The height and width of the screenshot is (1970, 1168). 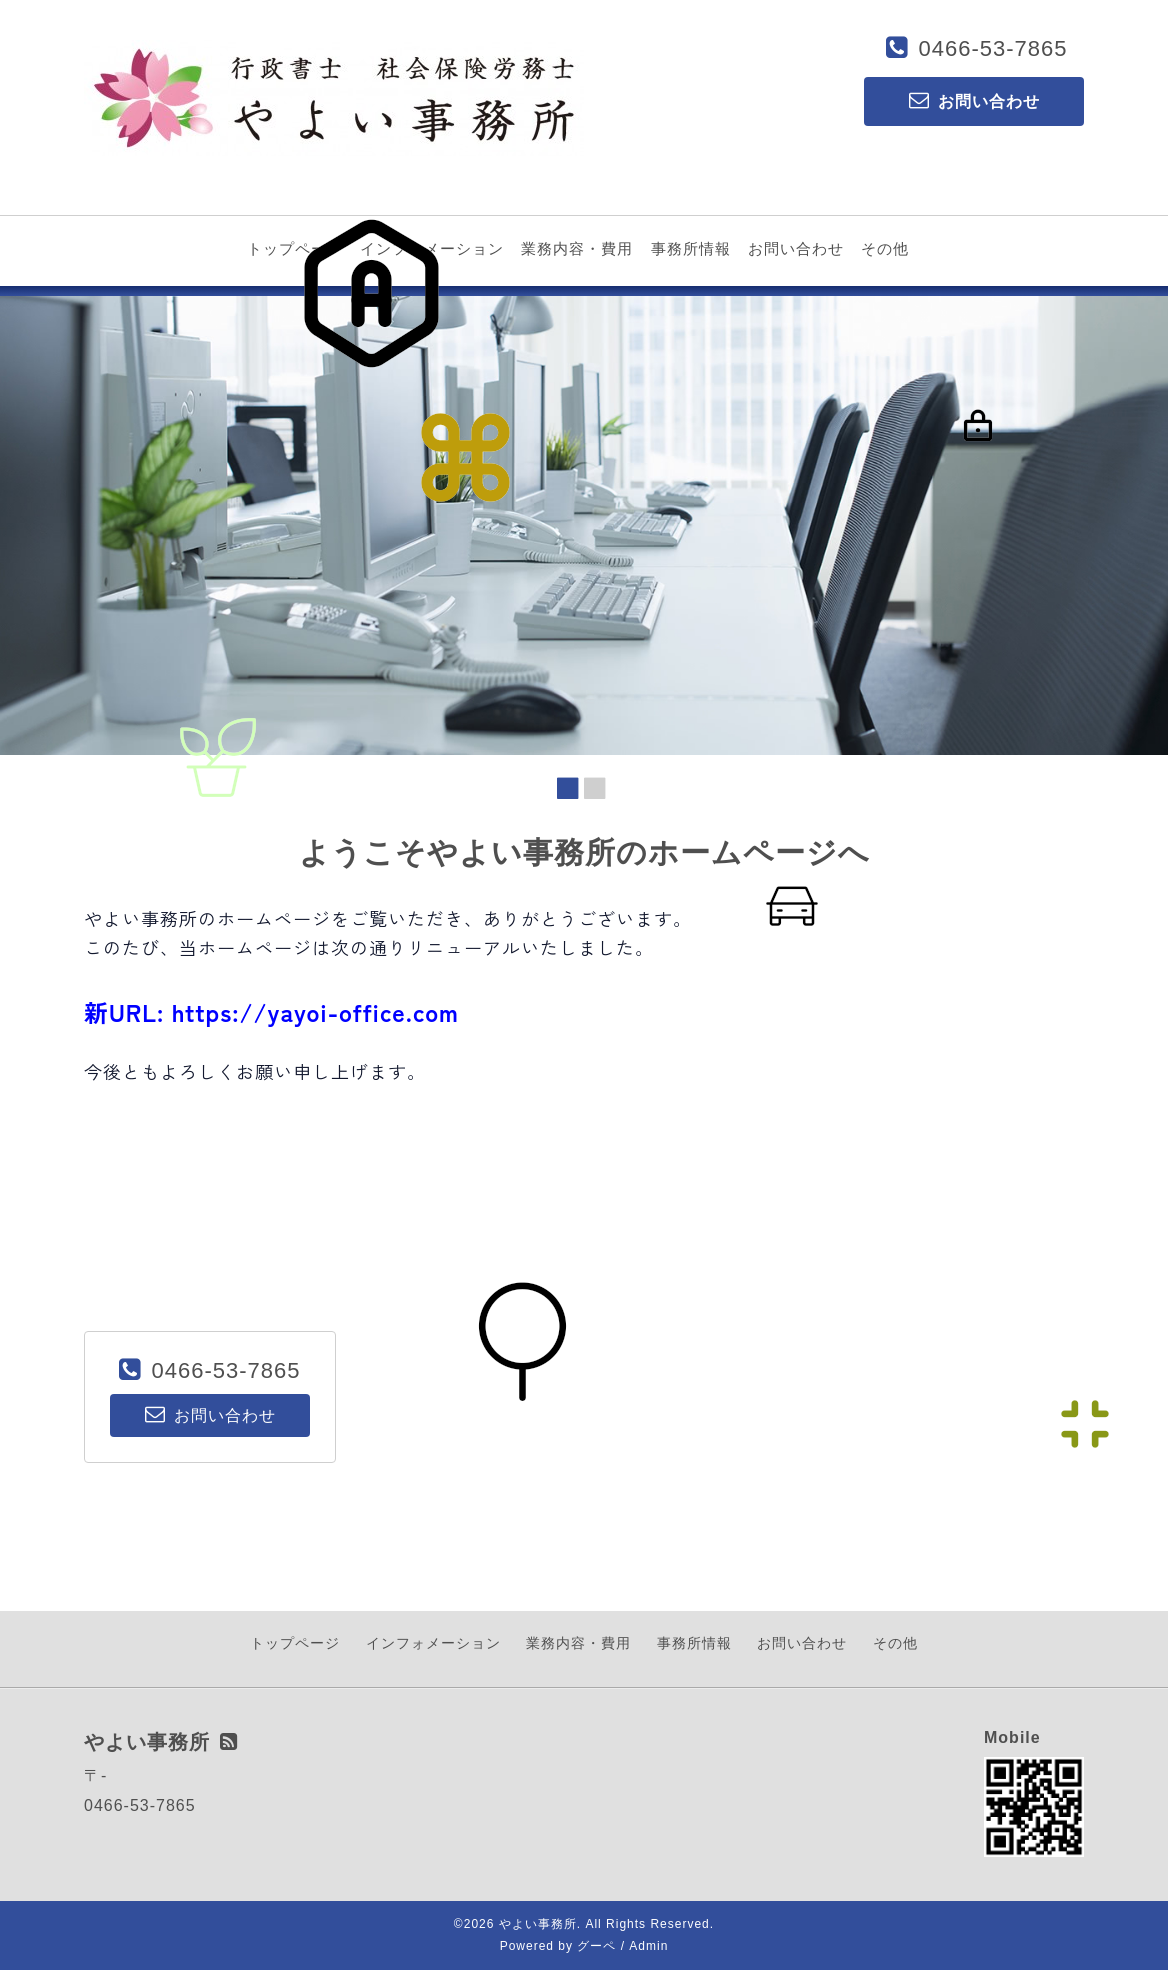 I want to click on access keyboard shortcuts, so click(x=465, y=457).